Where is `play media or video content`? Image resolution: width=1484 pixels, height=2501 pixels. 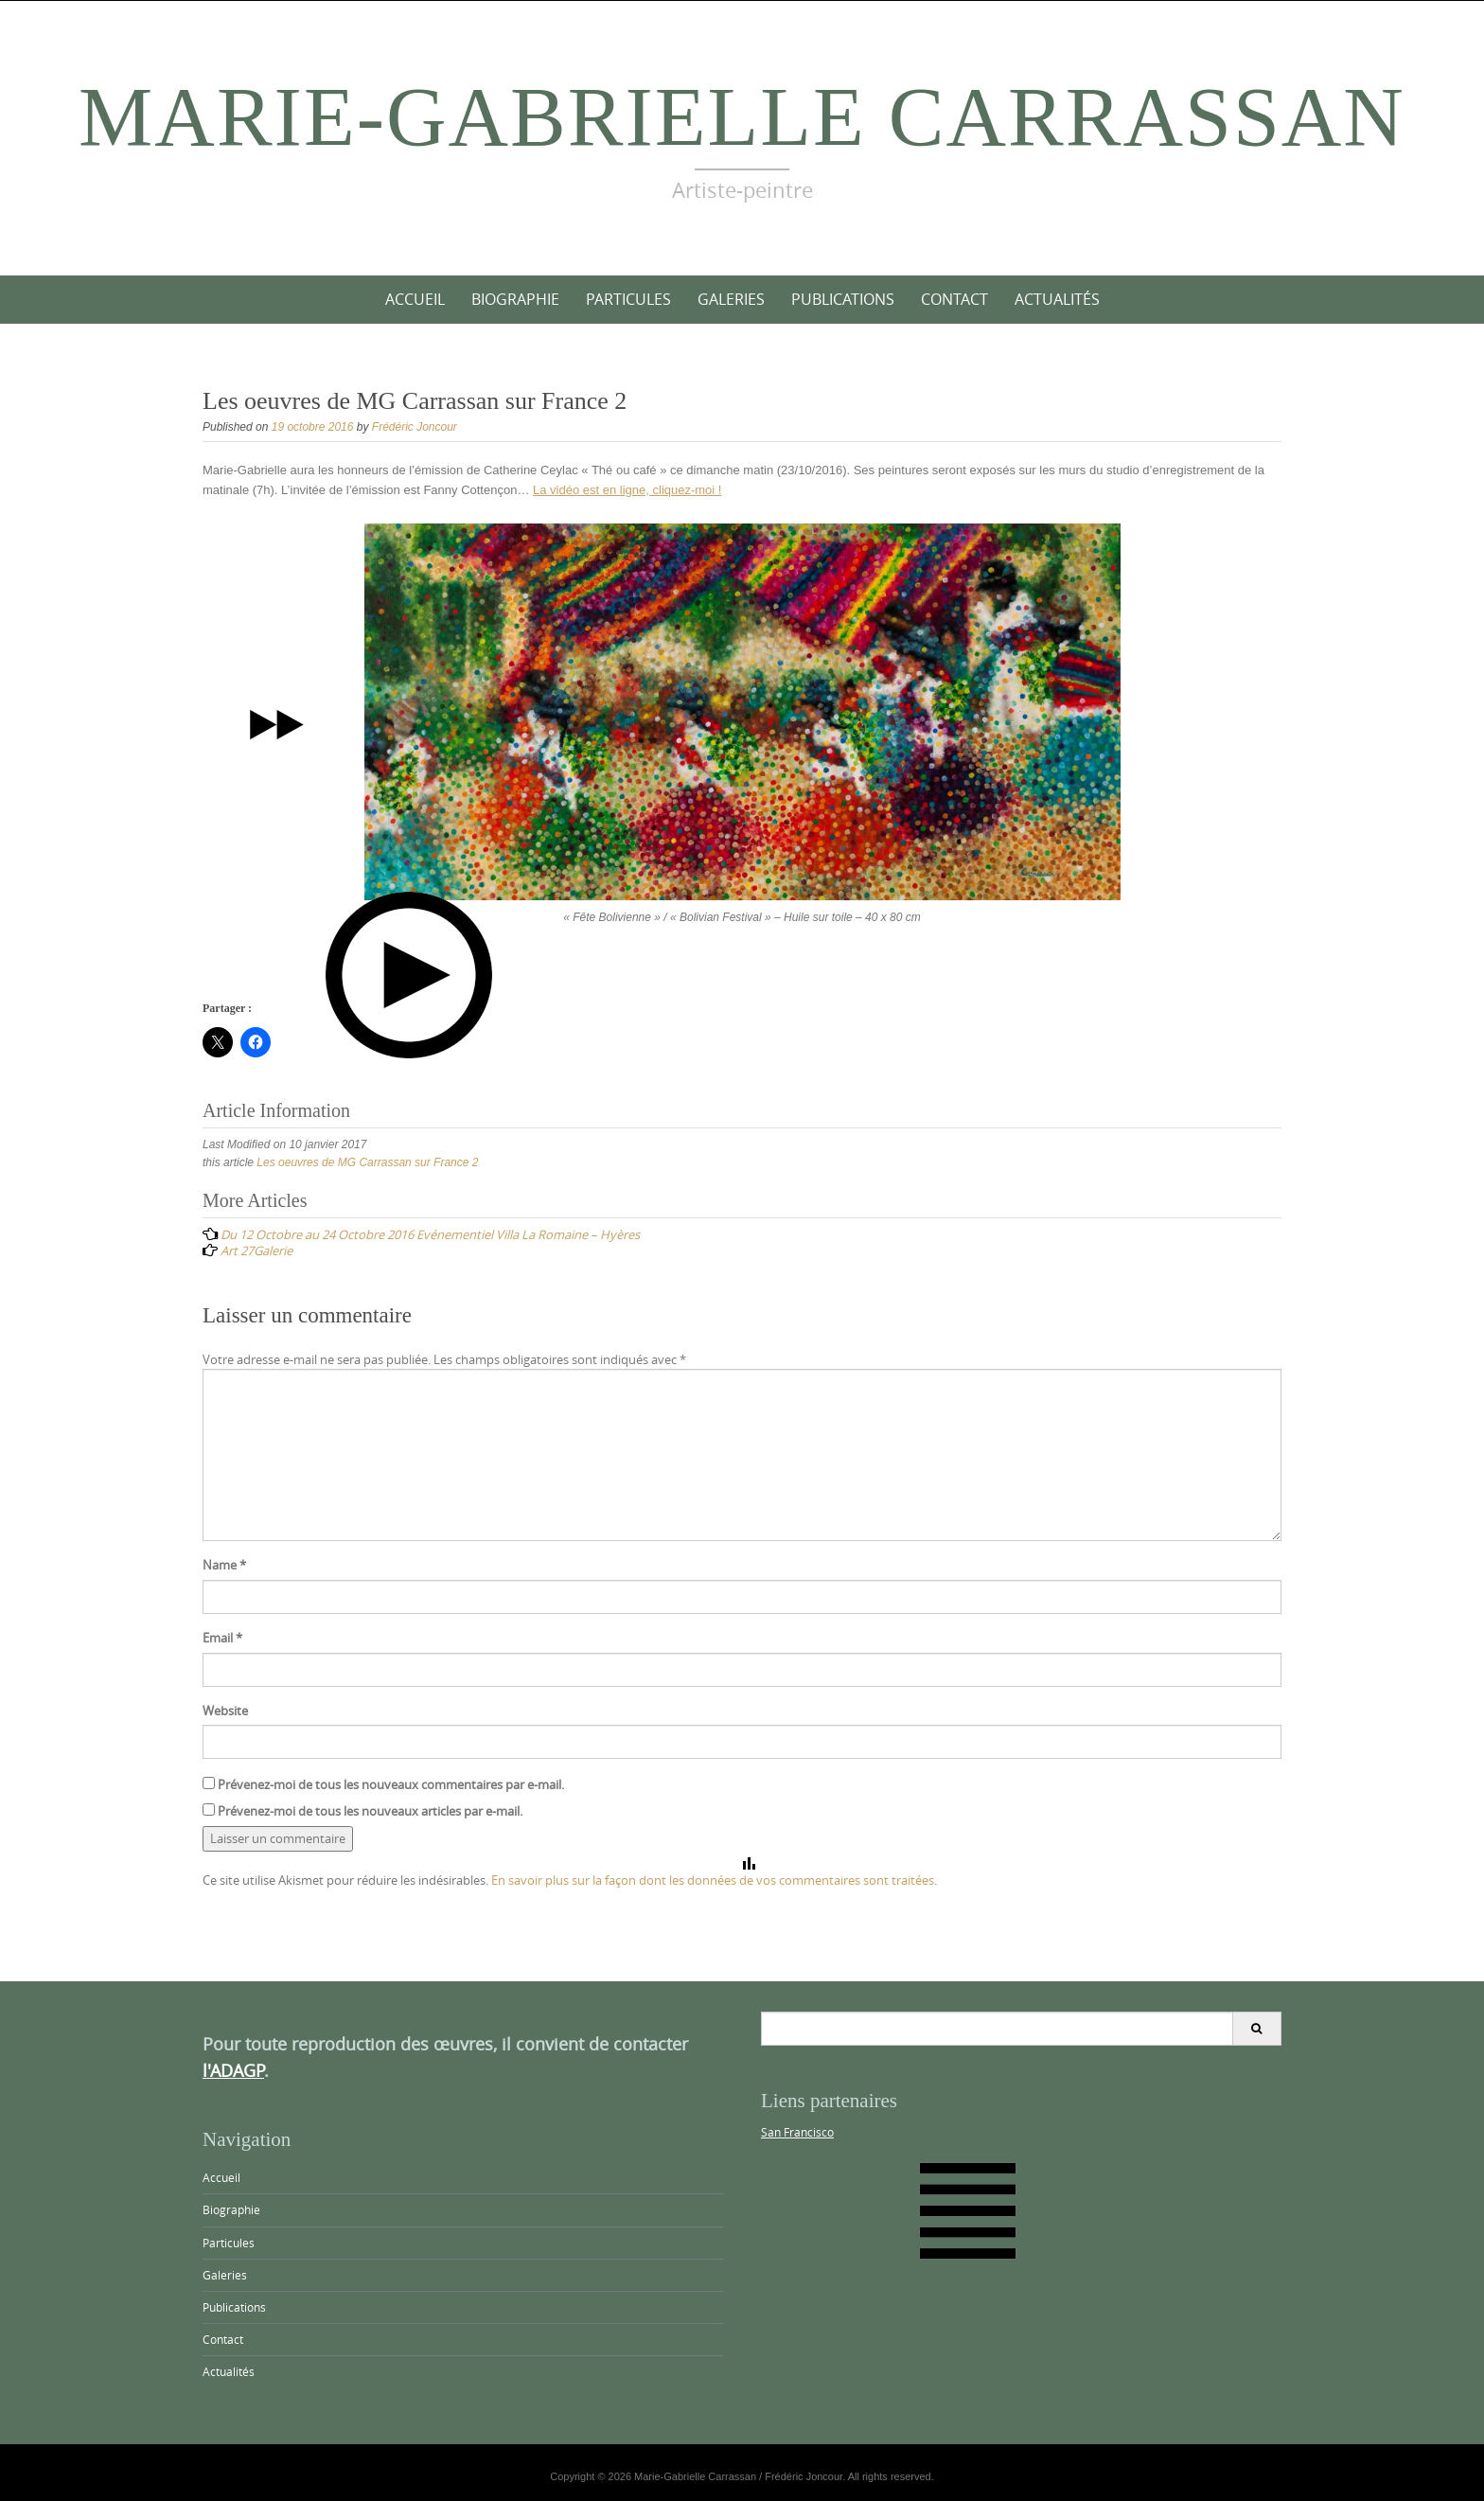 play media or video content is located at coordinates (409, 975).